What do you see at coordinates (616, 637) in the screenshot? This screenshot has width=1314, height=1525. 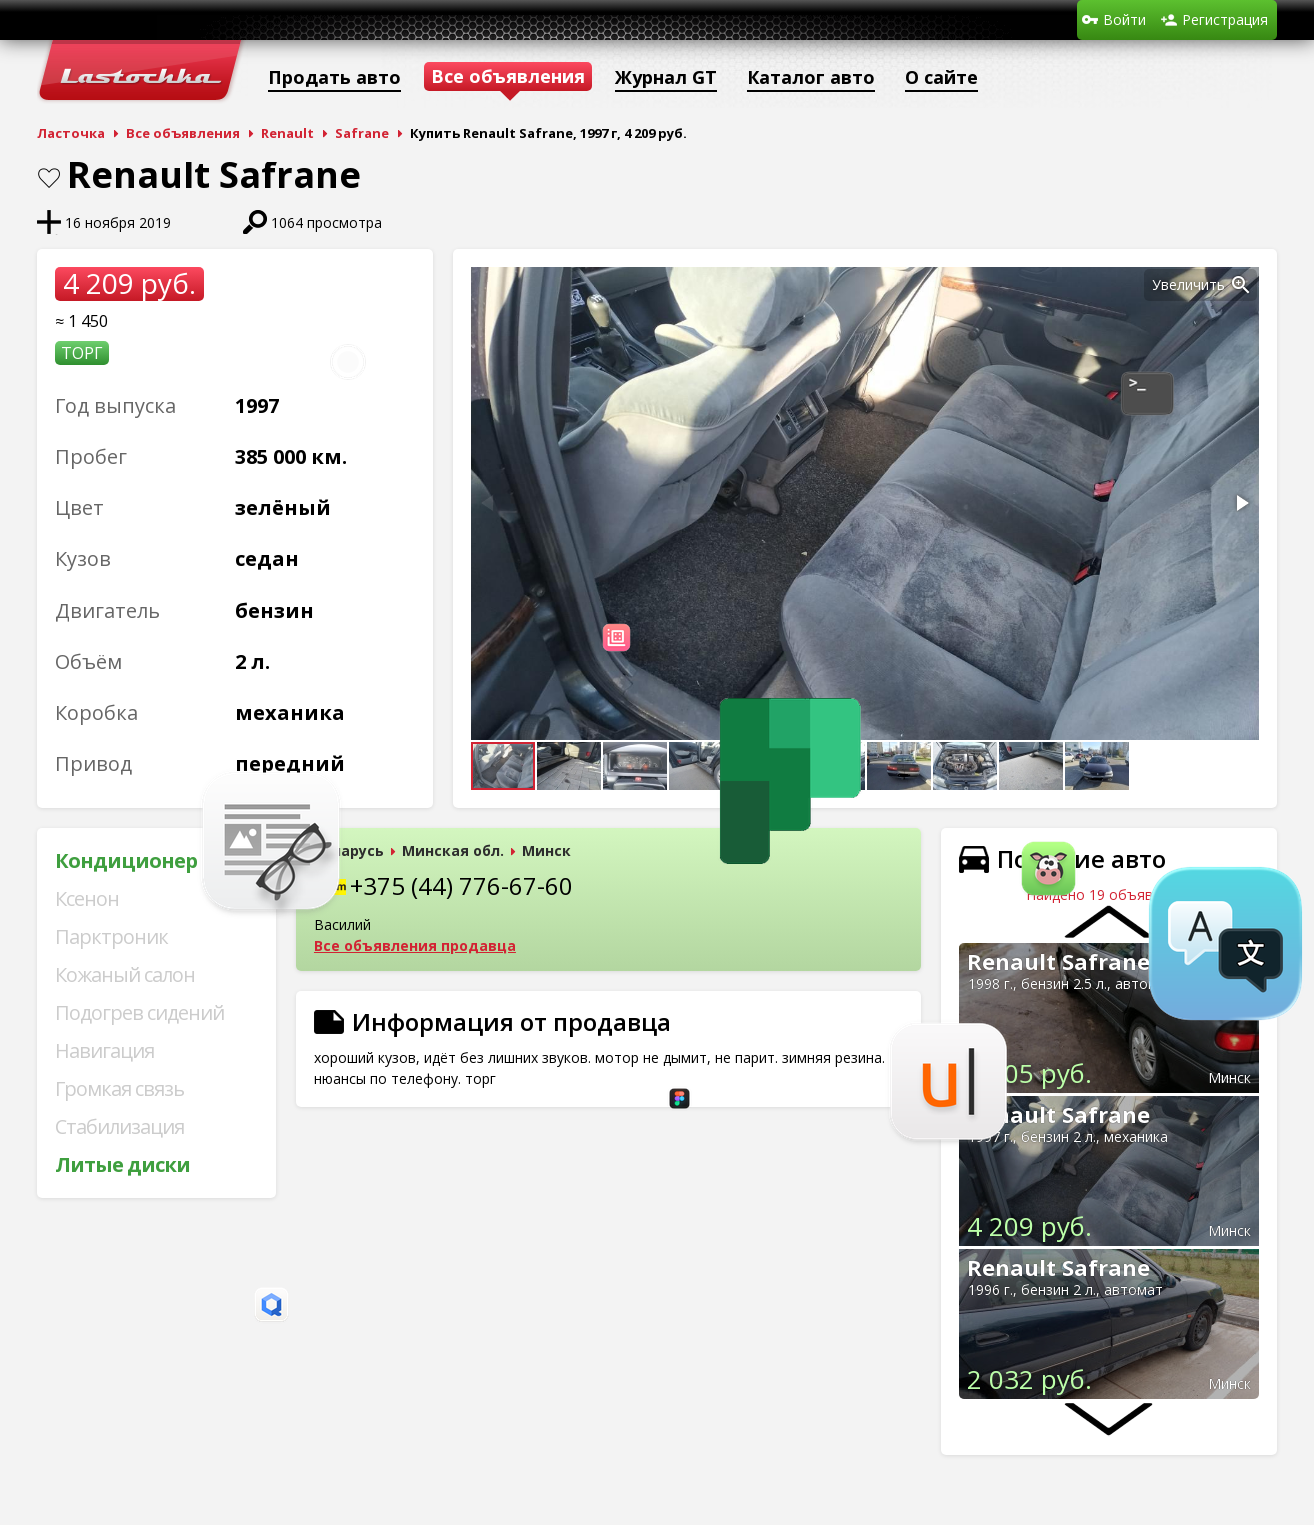 I see `open ludusavi game save backup tool` at bounding box center [616, 637].